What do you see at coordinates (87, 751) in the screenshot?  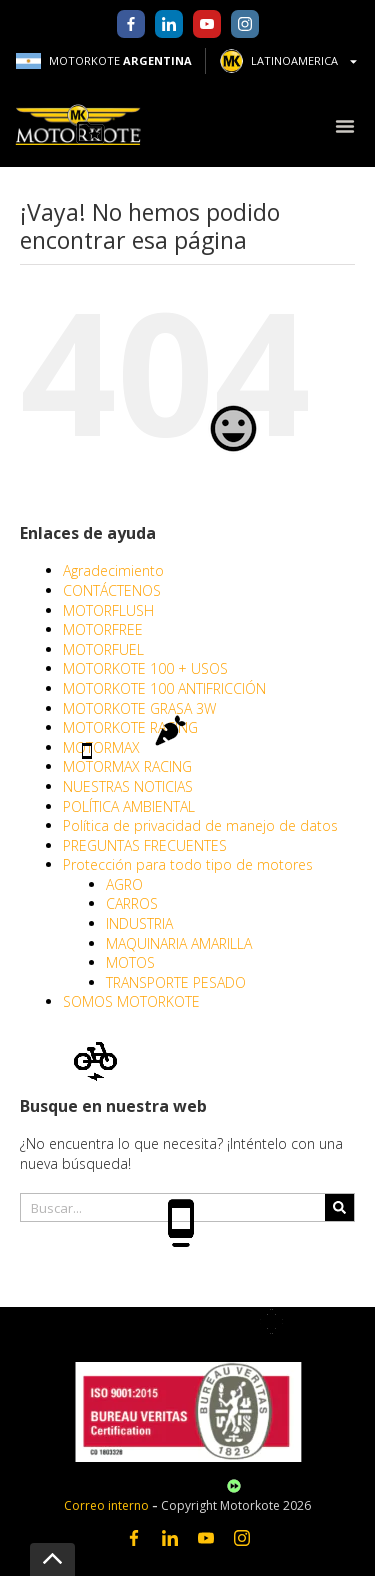 I see `access mobile device settings` at bounding box center [87, 751].